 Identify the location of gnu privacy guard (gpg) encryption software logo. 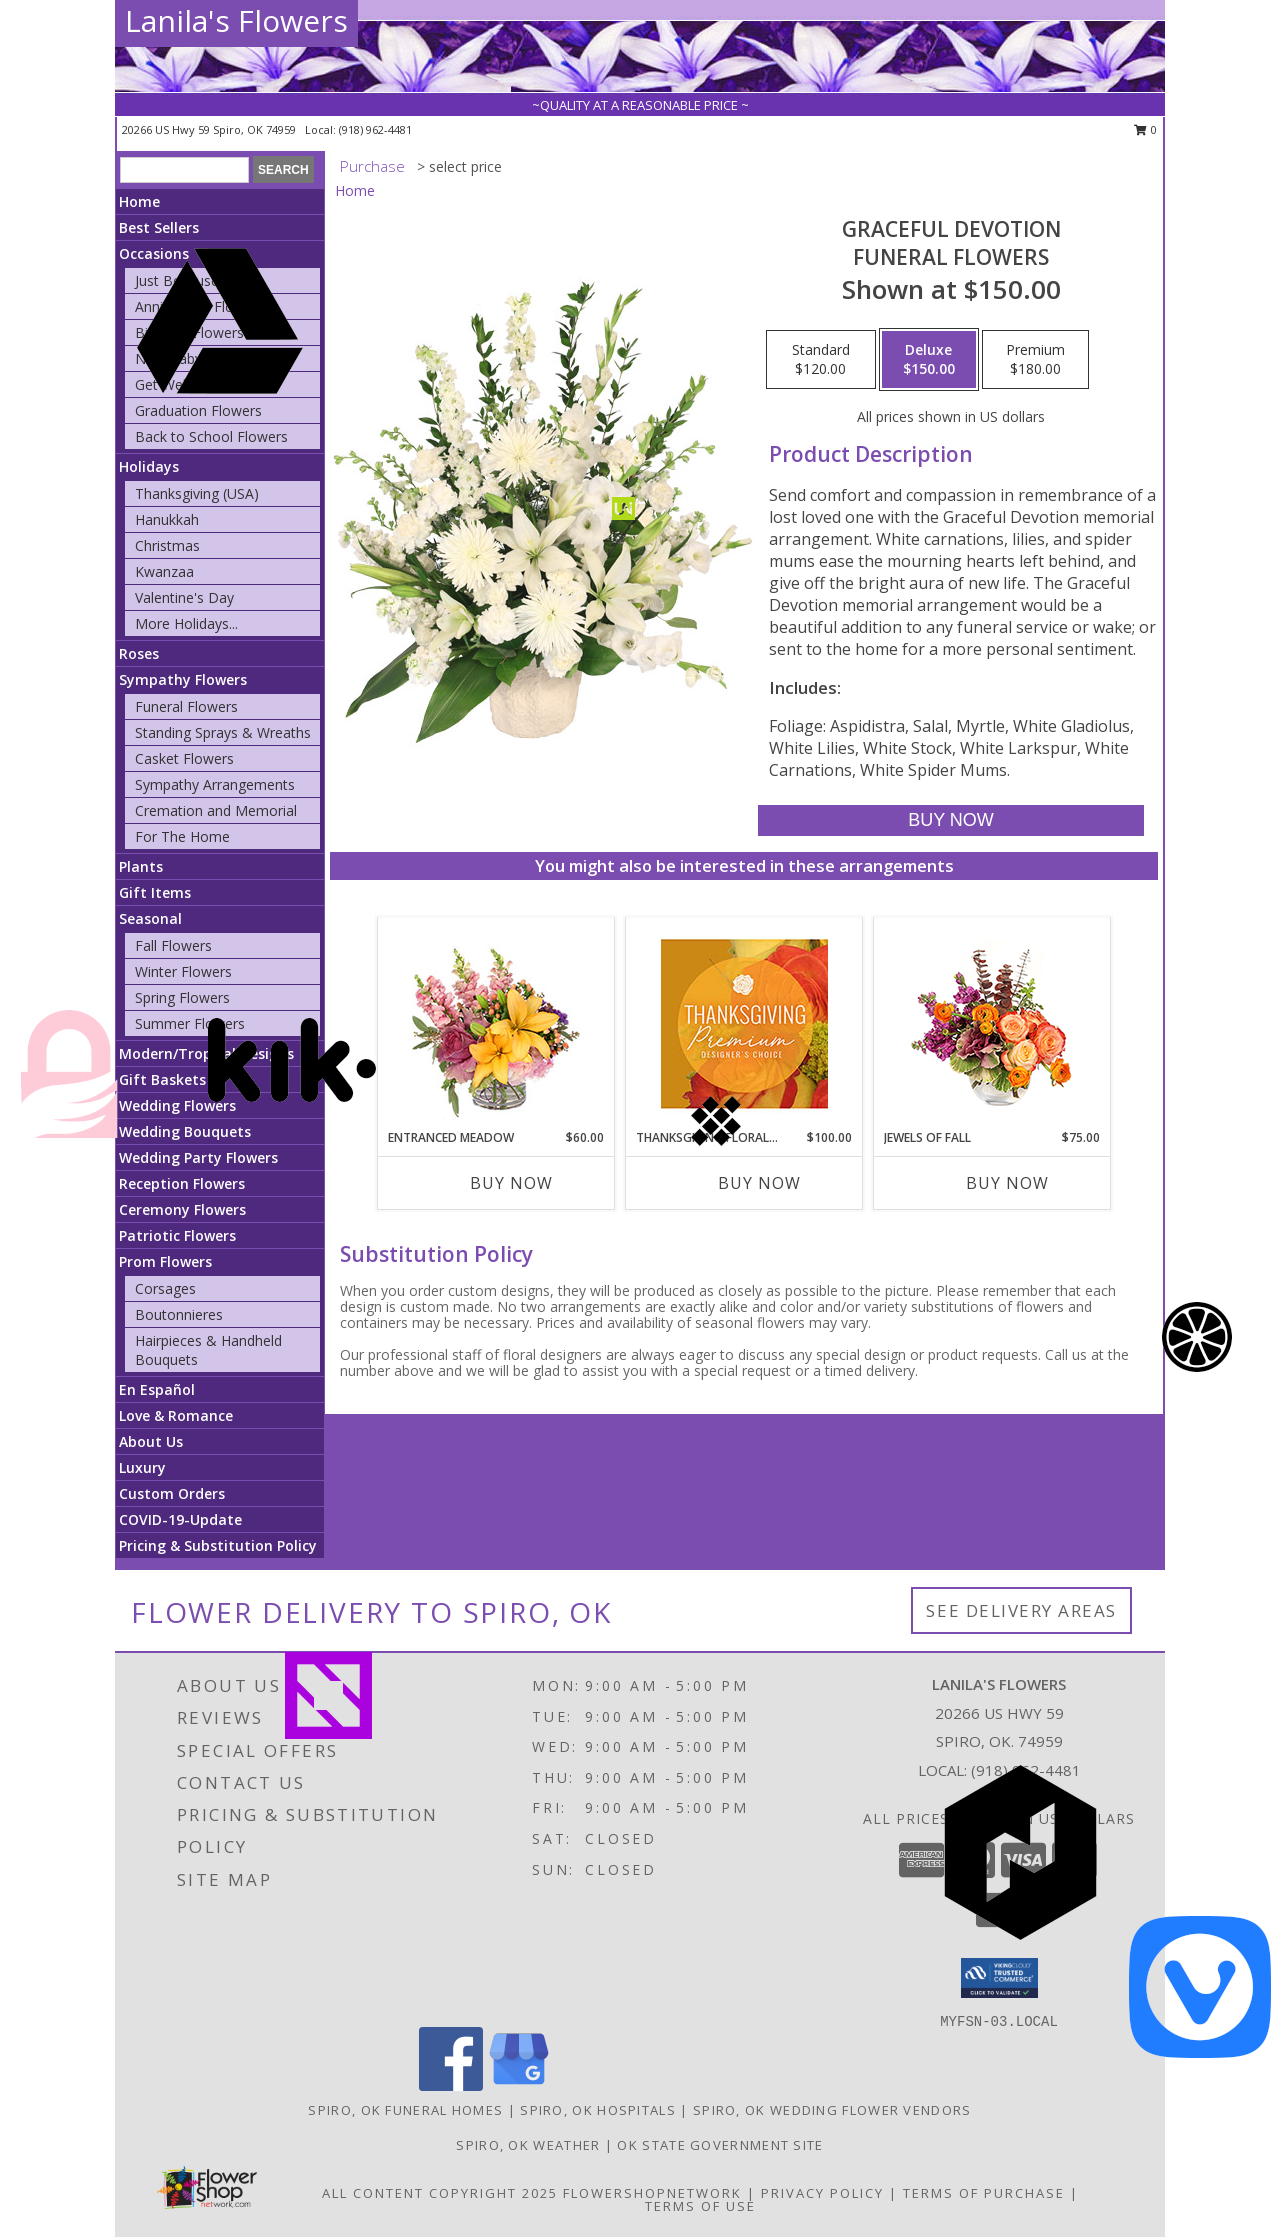
(69, 1074).